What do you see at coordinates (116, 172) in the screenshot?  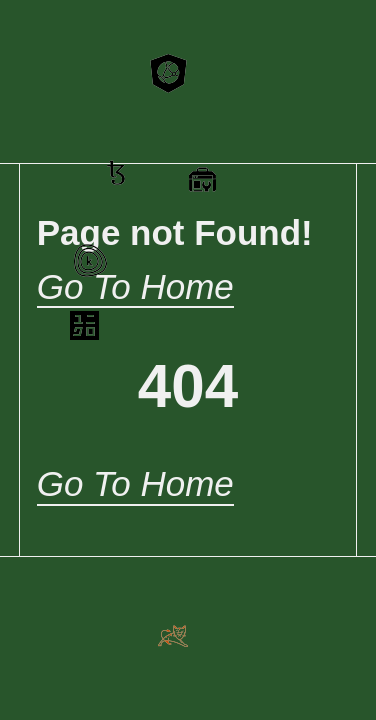 I see `tezos (XTZ) cryptocurrency logo` at bounding box center [116, 172].